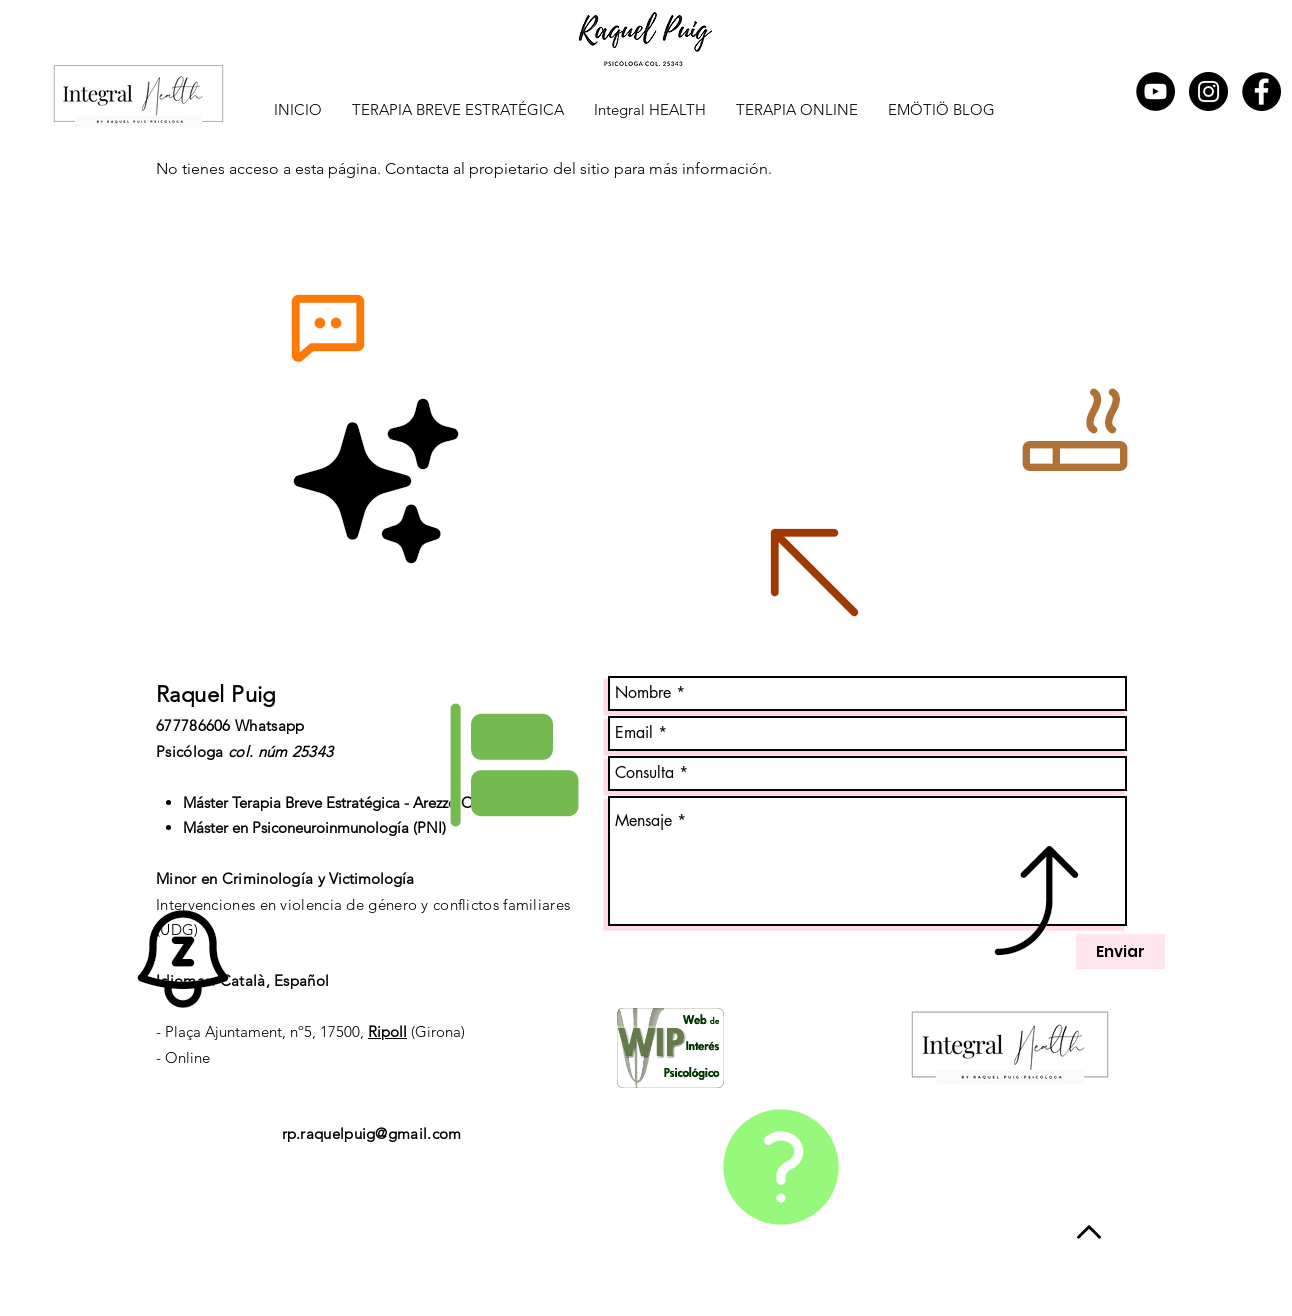 Image resolution: width=1292 pixels, height=1316 pixels. I want to click on access help or support, so click(781, 1167).